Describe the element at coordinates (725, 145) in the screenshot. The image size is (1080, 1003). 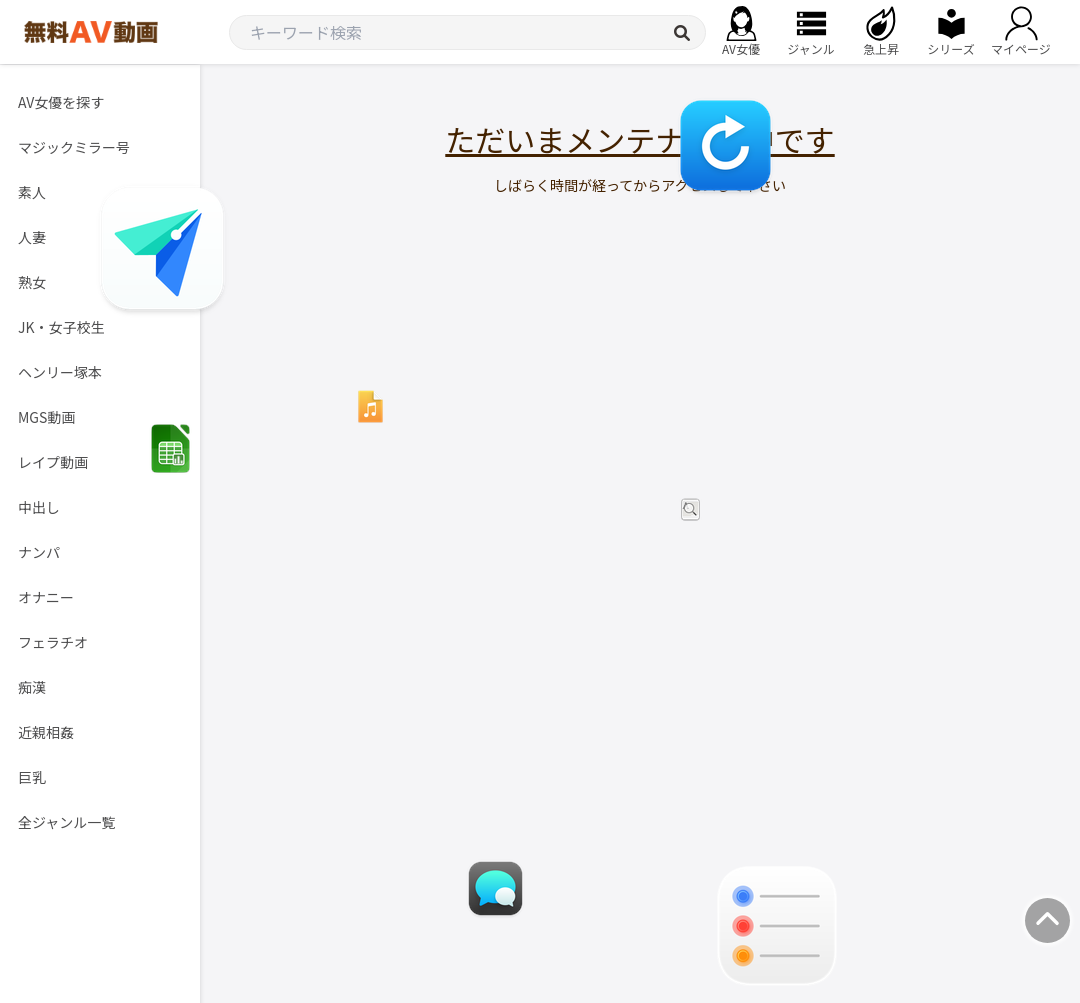
I see `restart the system or application` at that location.